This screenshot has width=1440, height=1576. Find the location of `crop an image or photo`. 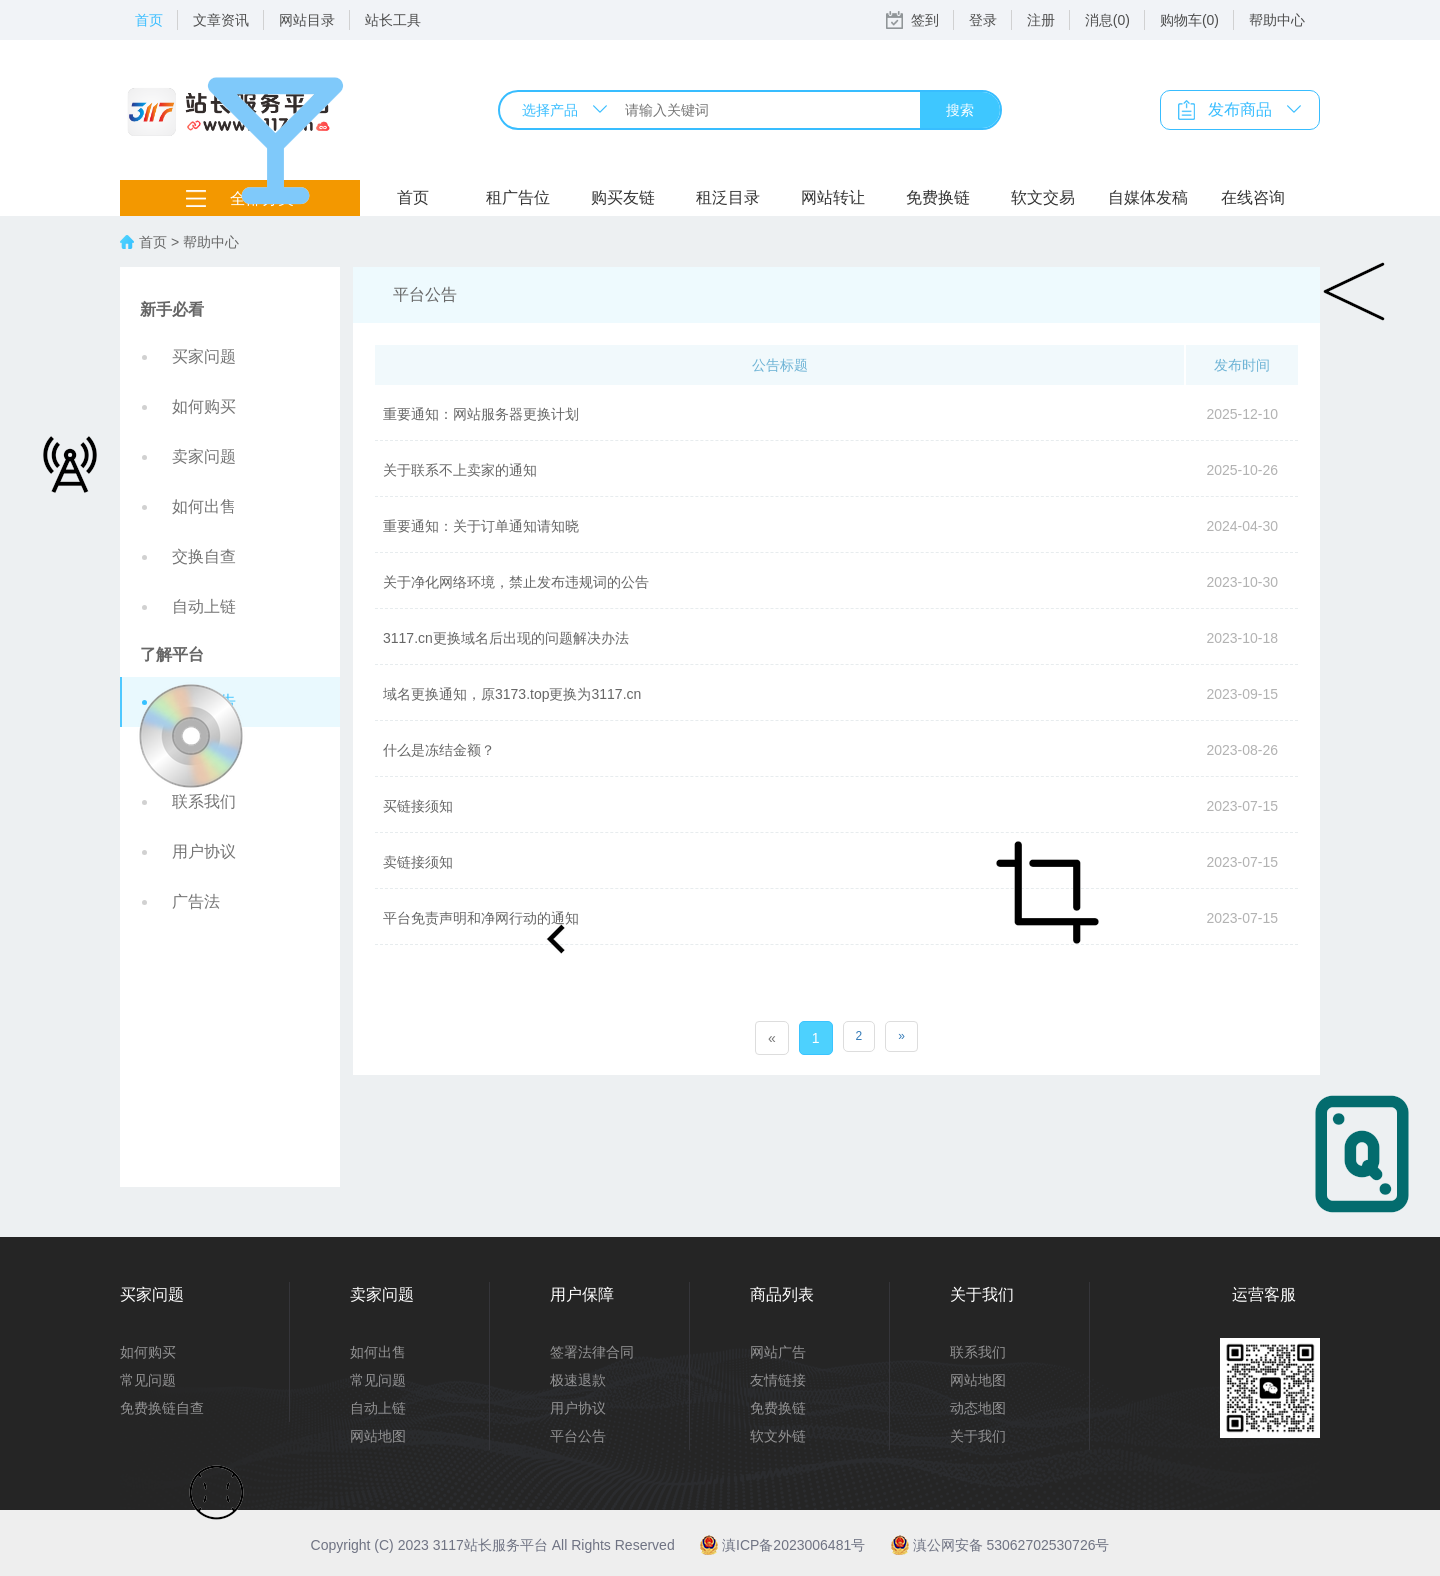

crop an image or photo is located at coordinates (1047, 892).